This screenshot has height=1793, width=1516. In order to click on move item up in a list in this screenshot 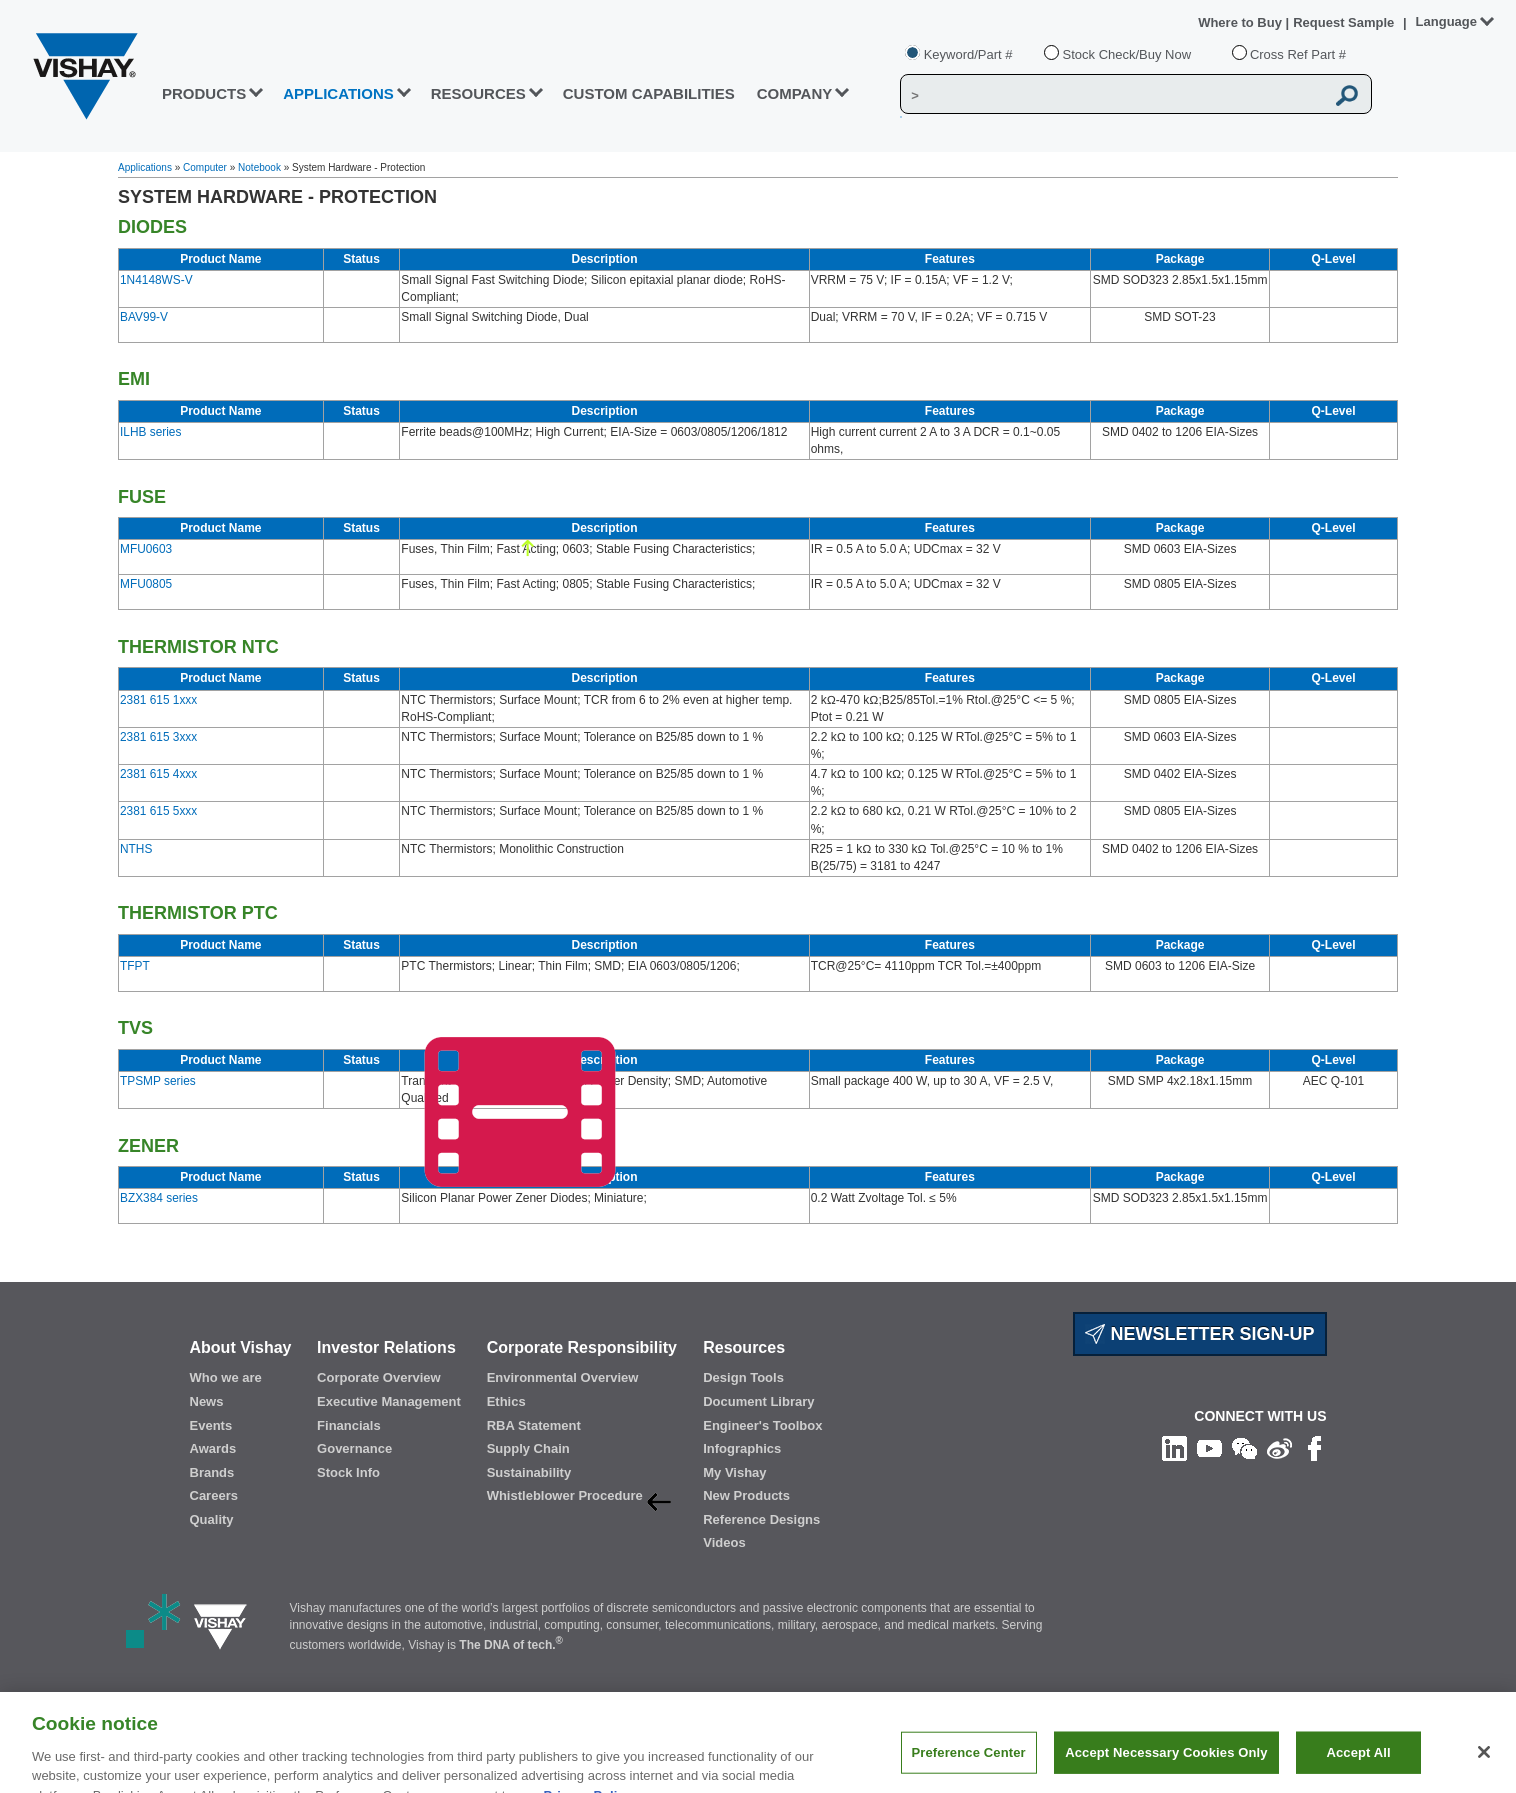, I will do `click(528, 549)`.